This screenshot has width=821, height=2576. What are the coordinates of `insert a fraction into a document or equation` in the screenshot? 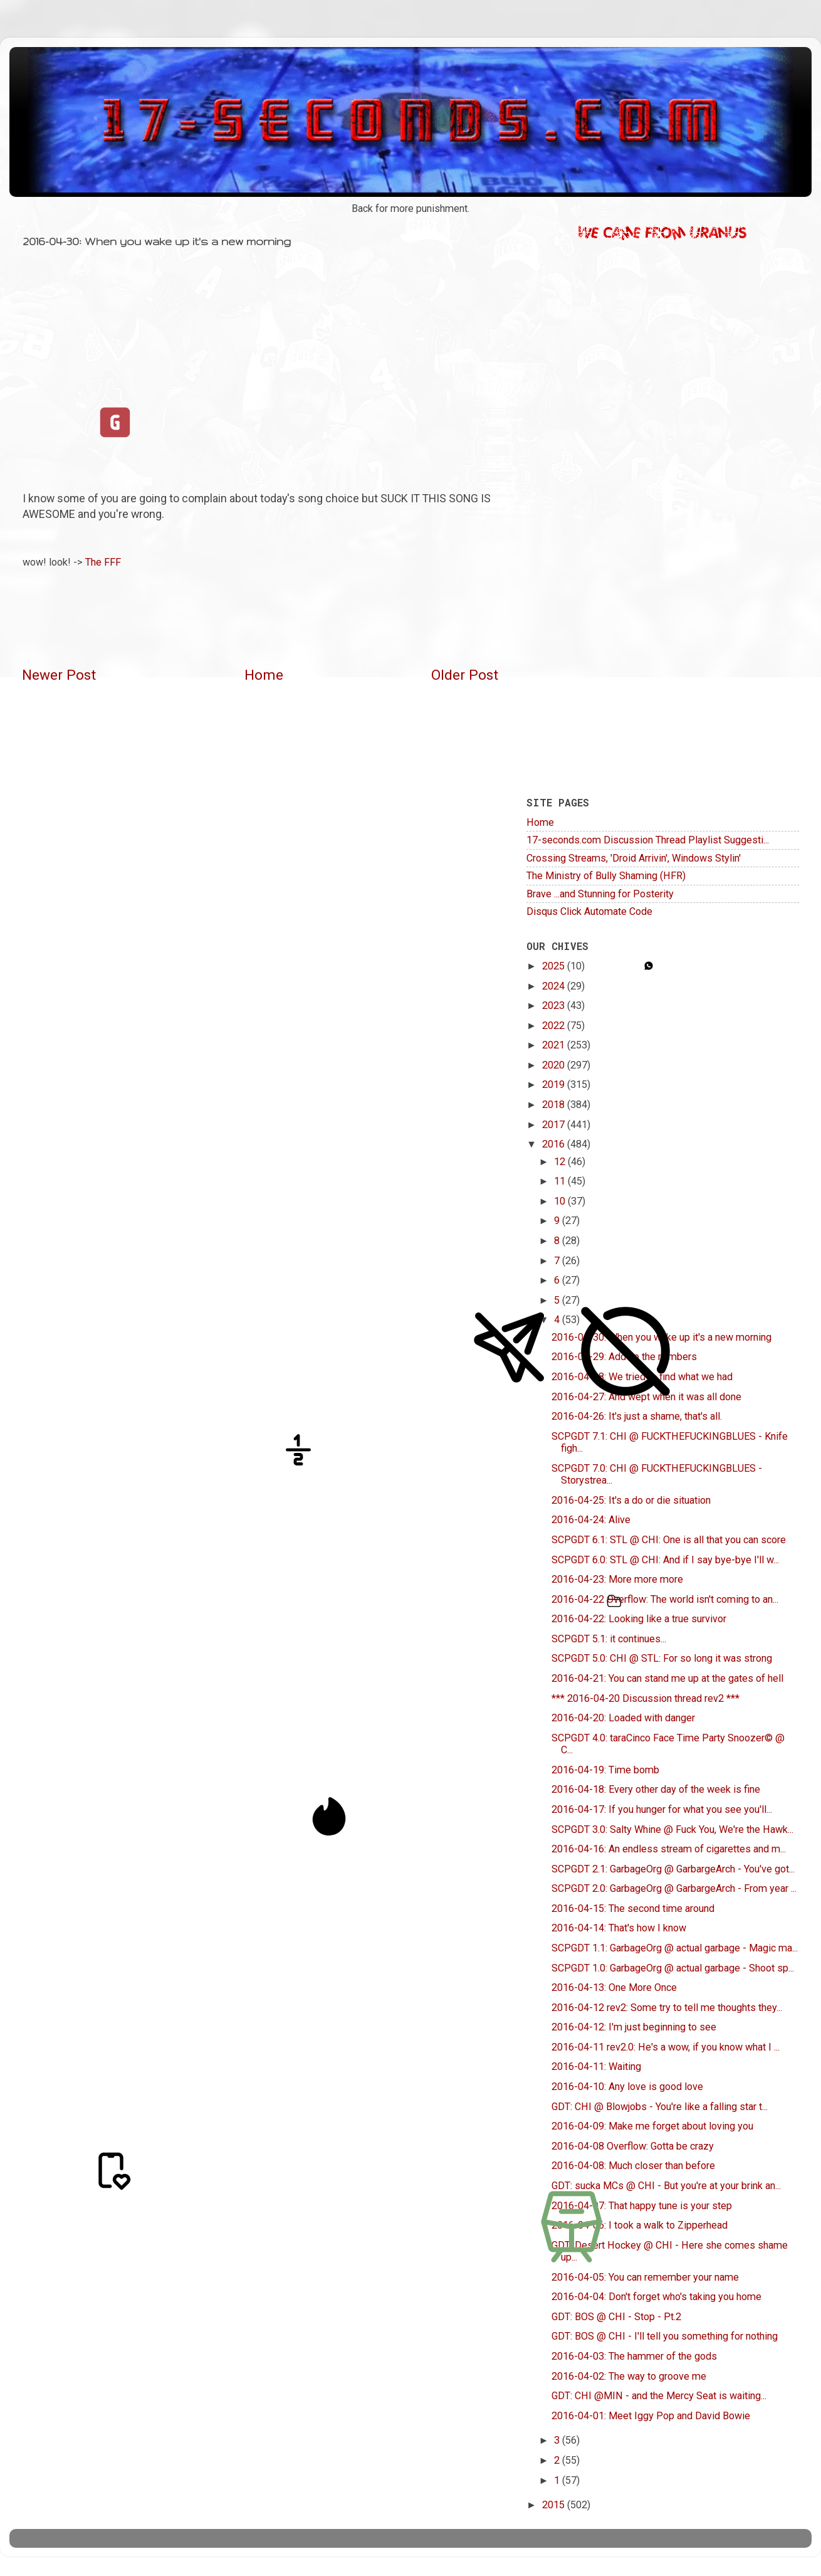 It's located at (298, 1450).